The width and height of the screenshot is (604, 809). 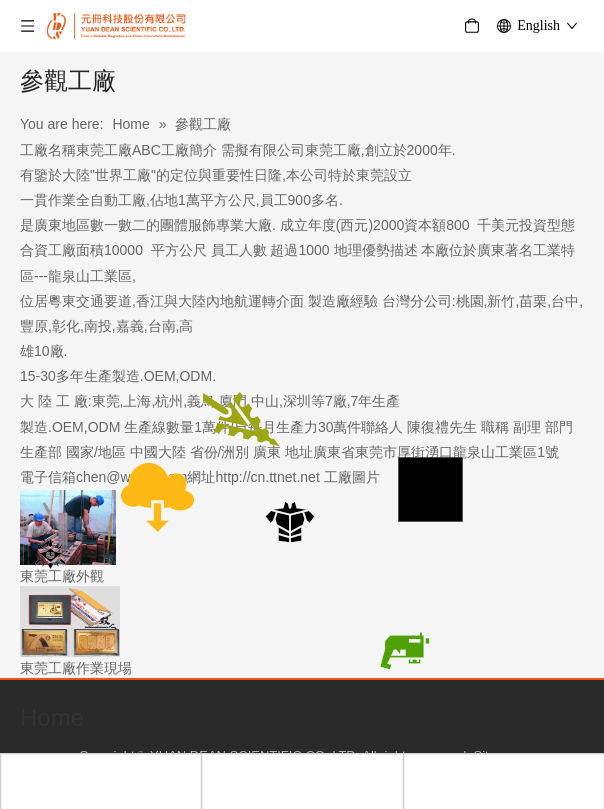 What do you see at coordinates (157, 497) in the screenshot?
I see `download file from cloud storage` at bounding box center [157, 497].